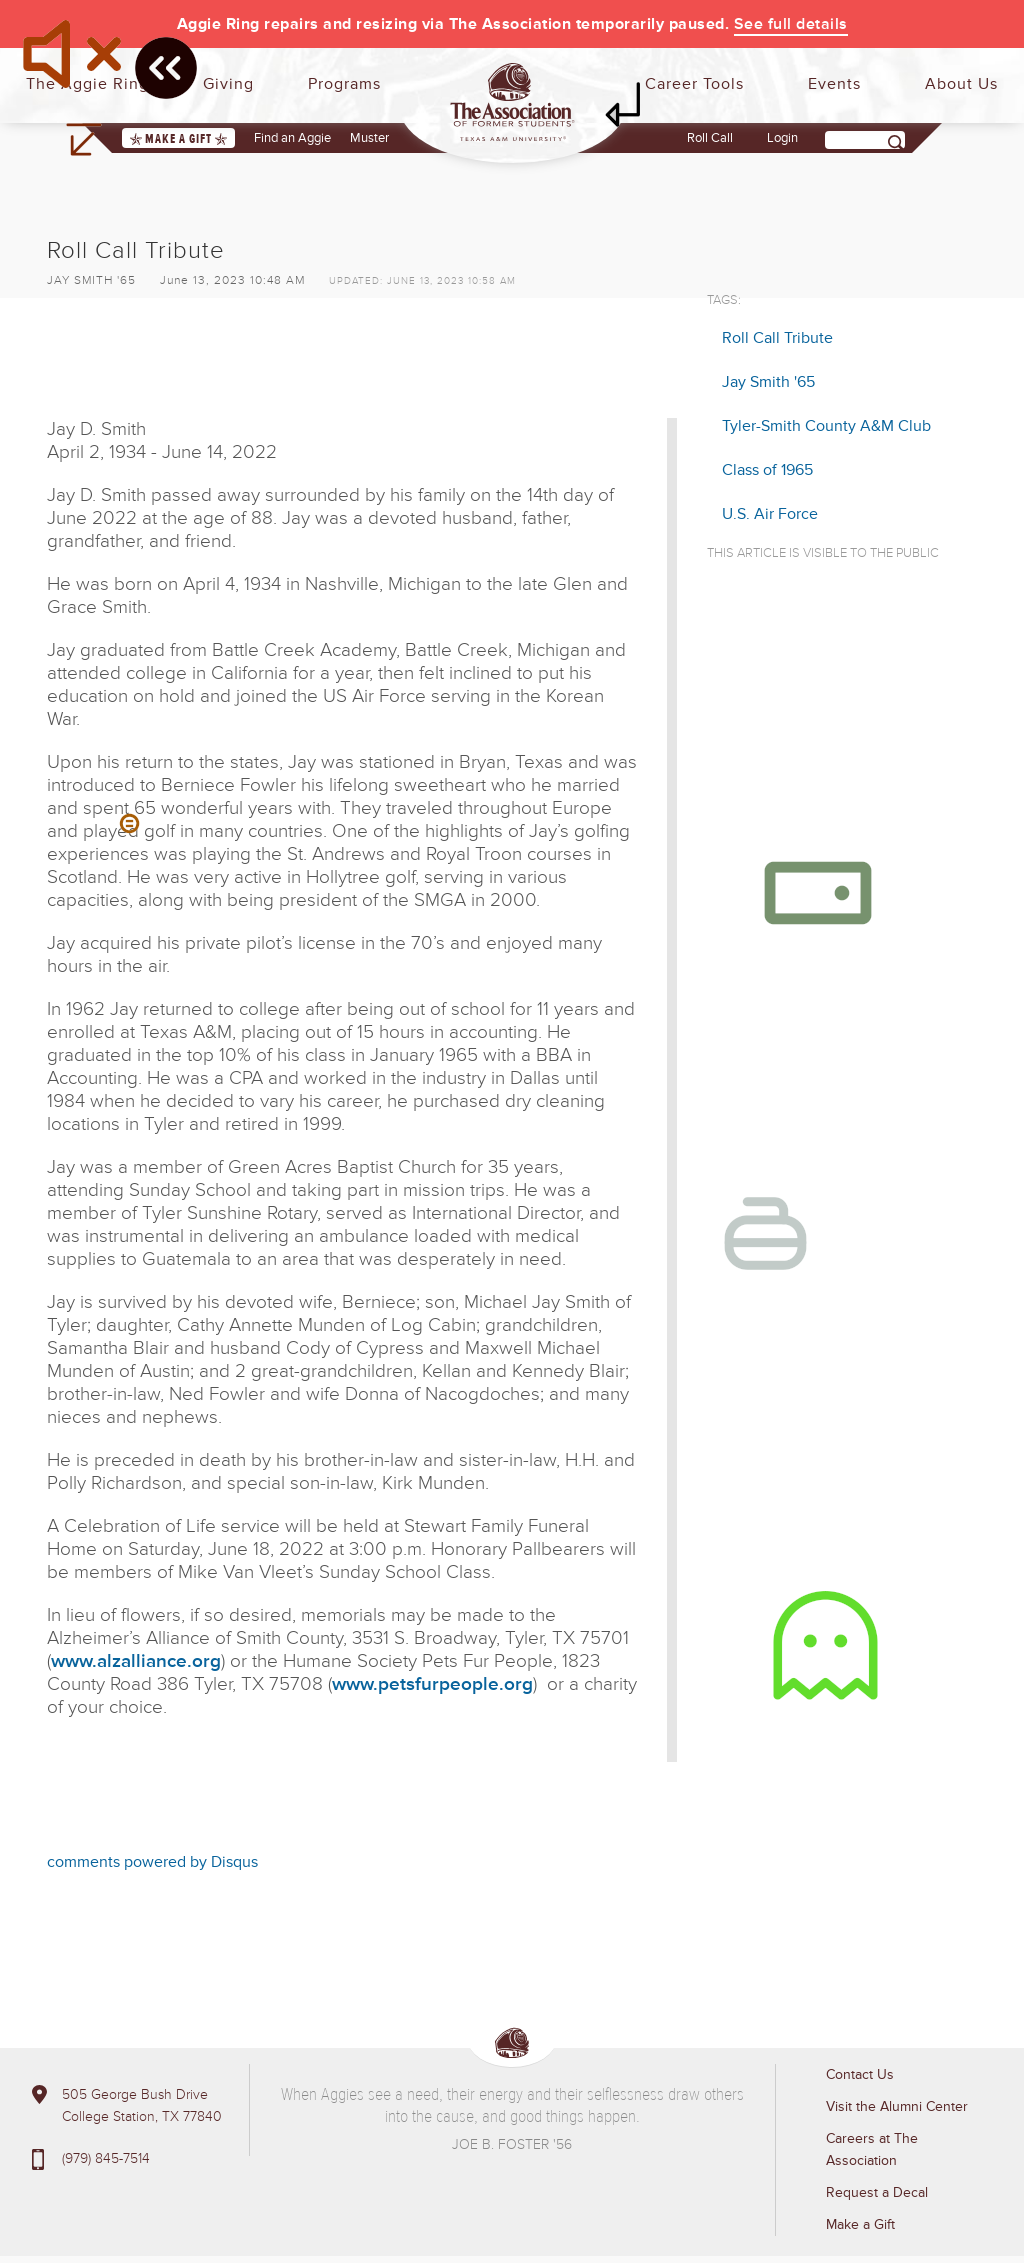  What do you see at coordinates (765, 1233) in the screenshot?
I see `access curling sport content or scores` at bounding box center [765, 1233].